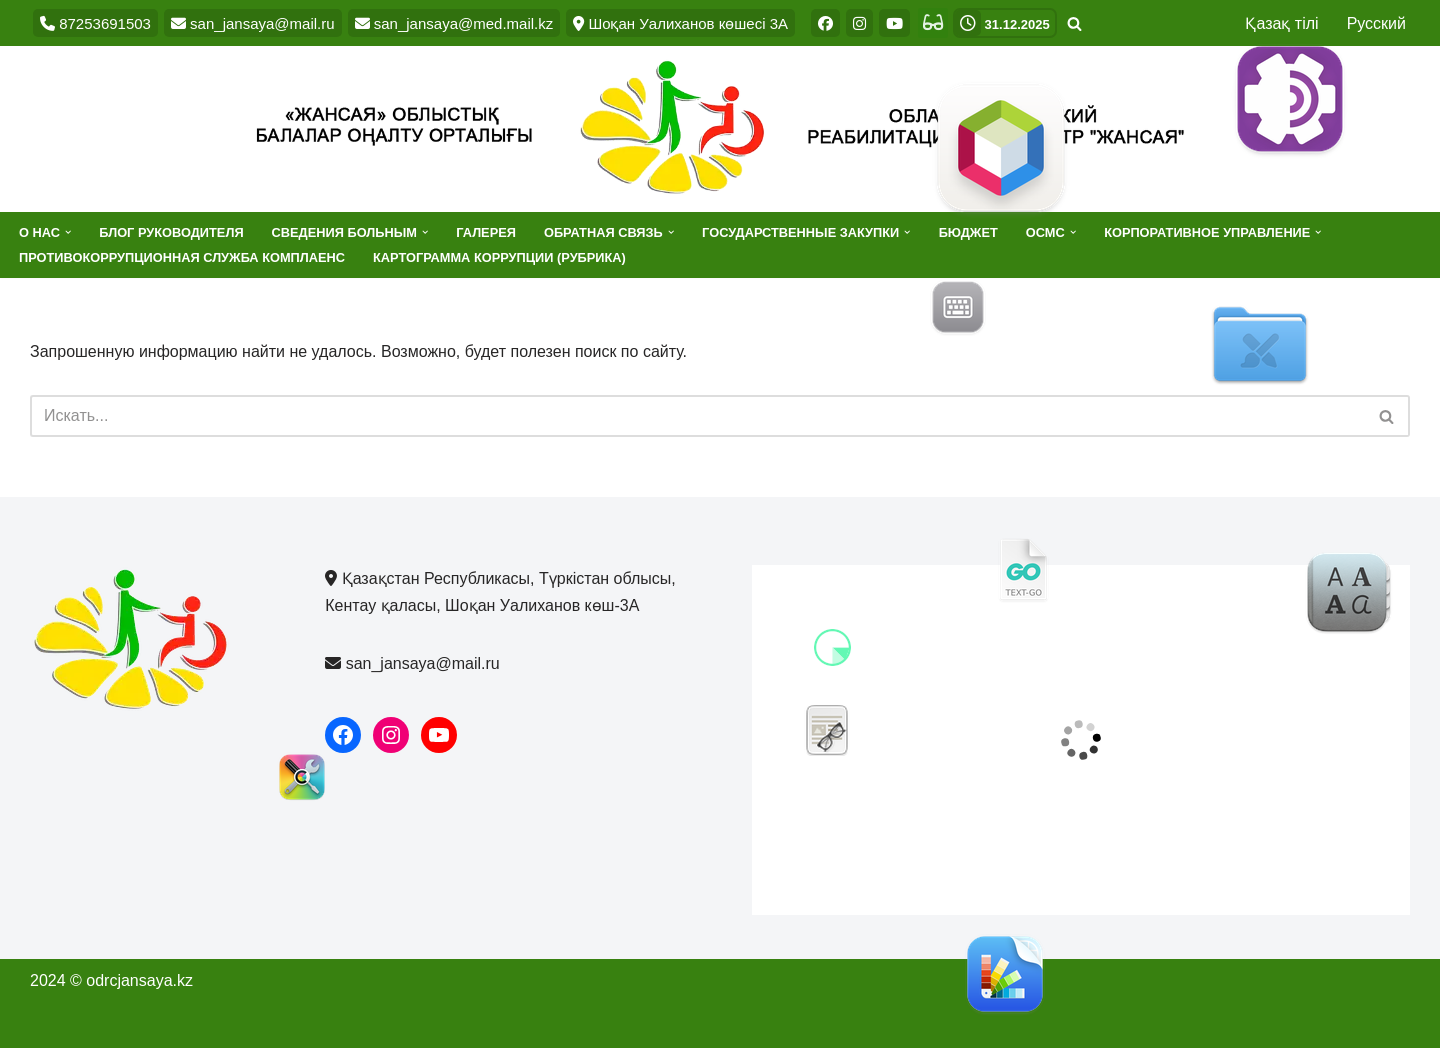 This screenshot has height=1048, width=1440. What do you see at coordinates (1001, 148) in the screenshot?
I see `open NetBeans IDE` at bounding box center [1001, 148].